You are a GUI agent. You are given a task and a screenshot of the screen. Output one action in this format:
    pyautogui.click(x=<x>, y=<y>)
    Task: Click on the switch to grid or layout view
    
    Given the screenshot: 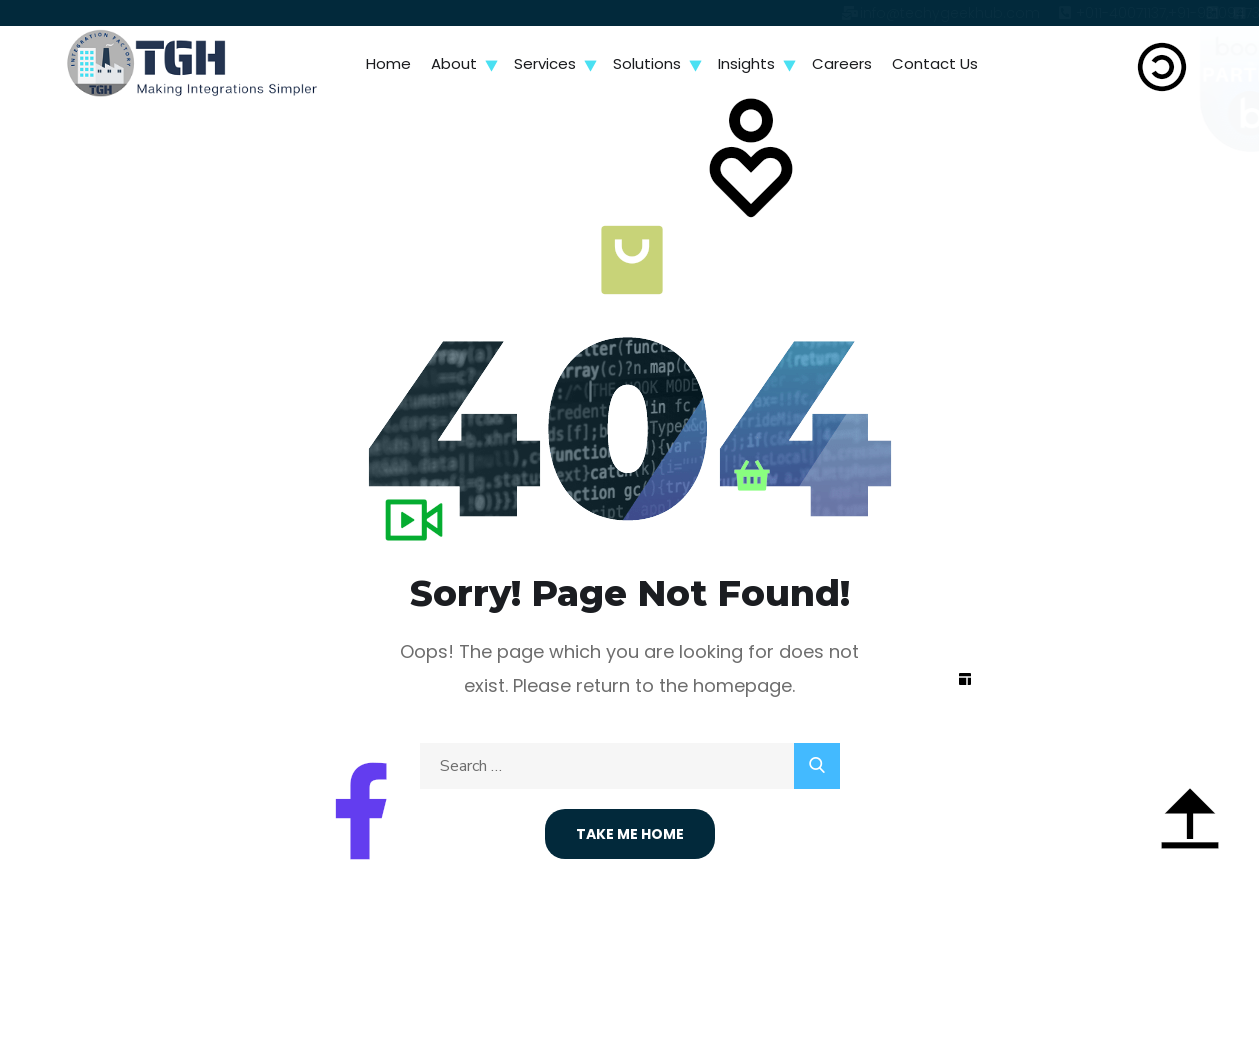 What is the action you would take?
    pyautogui.click(x=965, y=679)
    